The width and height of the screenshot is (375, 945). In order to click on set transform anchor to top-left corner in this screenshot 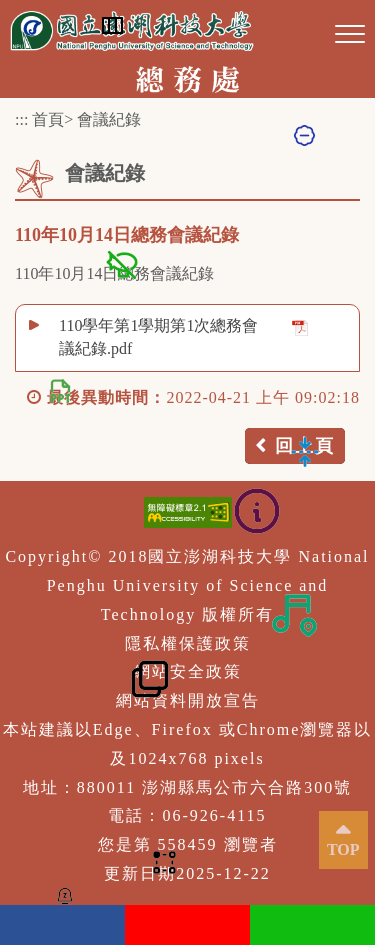, I will do `click(164, 862)`.